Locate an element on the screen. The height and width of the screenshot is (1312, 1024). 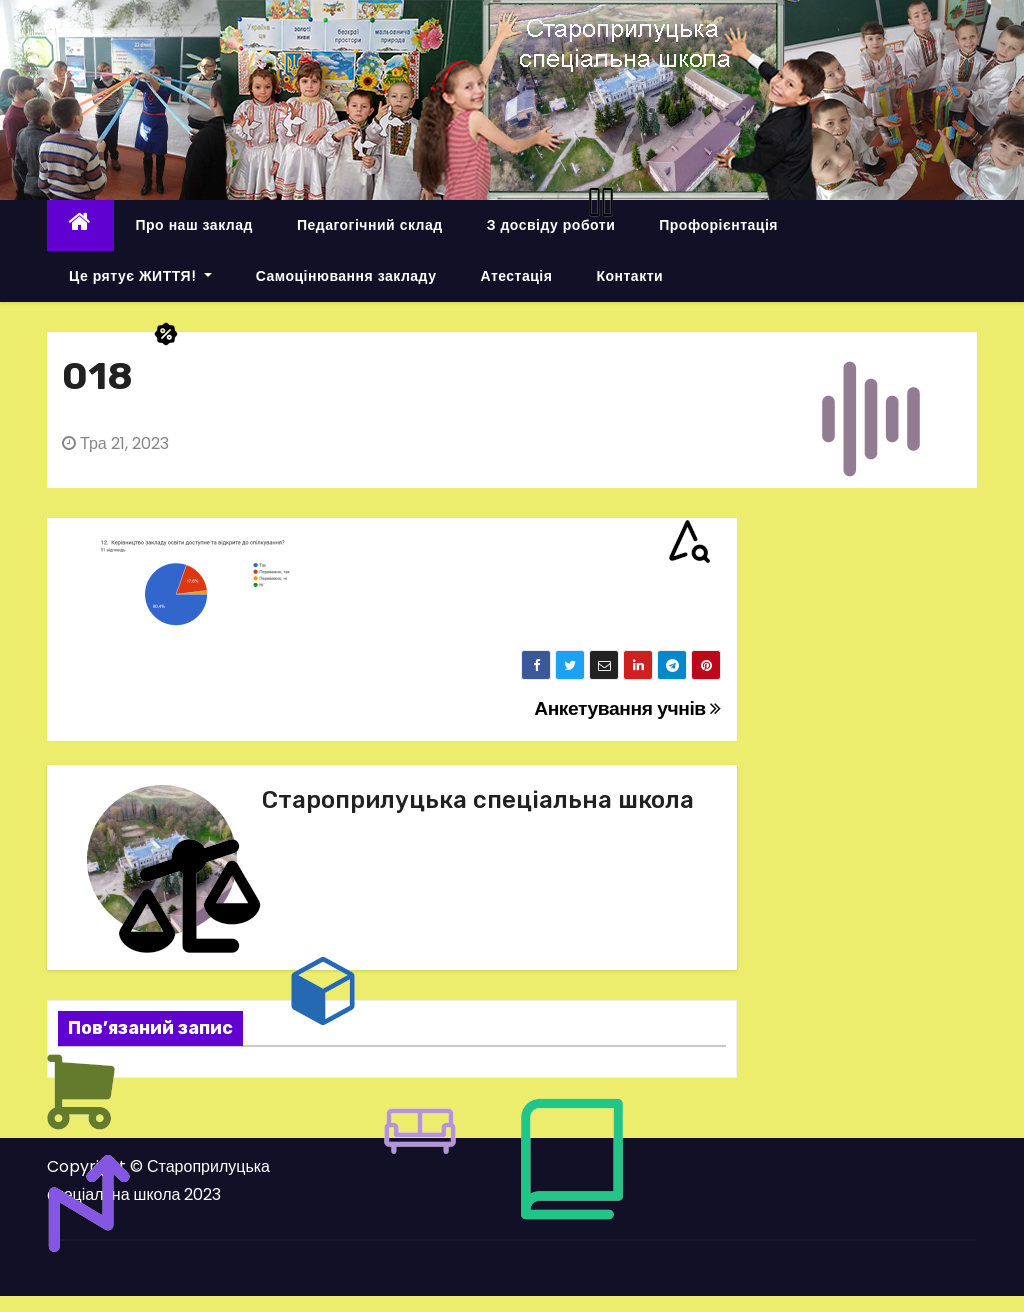
view 3D model or object is located at coordinates (323, 991).